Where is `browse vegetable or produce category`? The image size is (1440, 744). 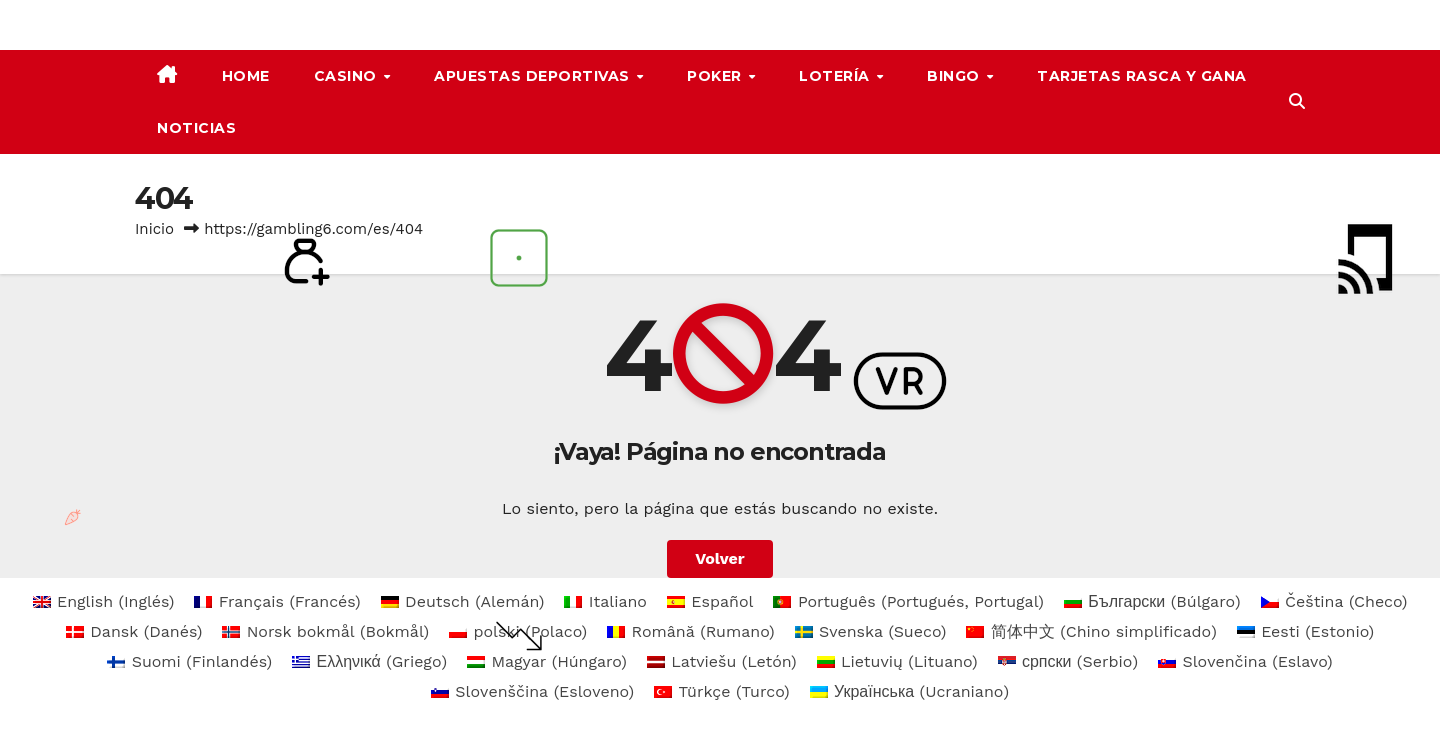
browse vegetable or produce category is located at coordinates (72, 517).